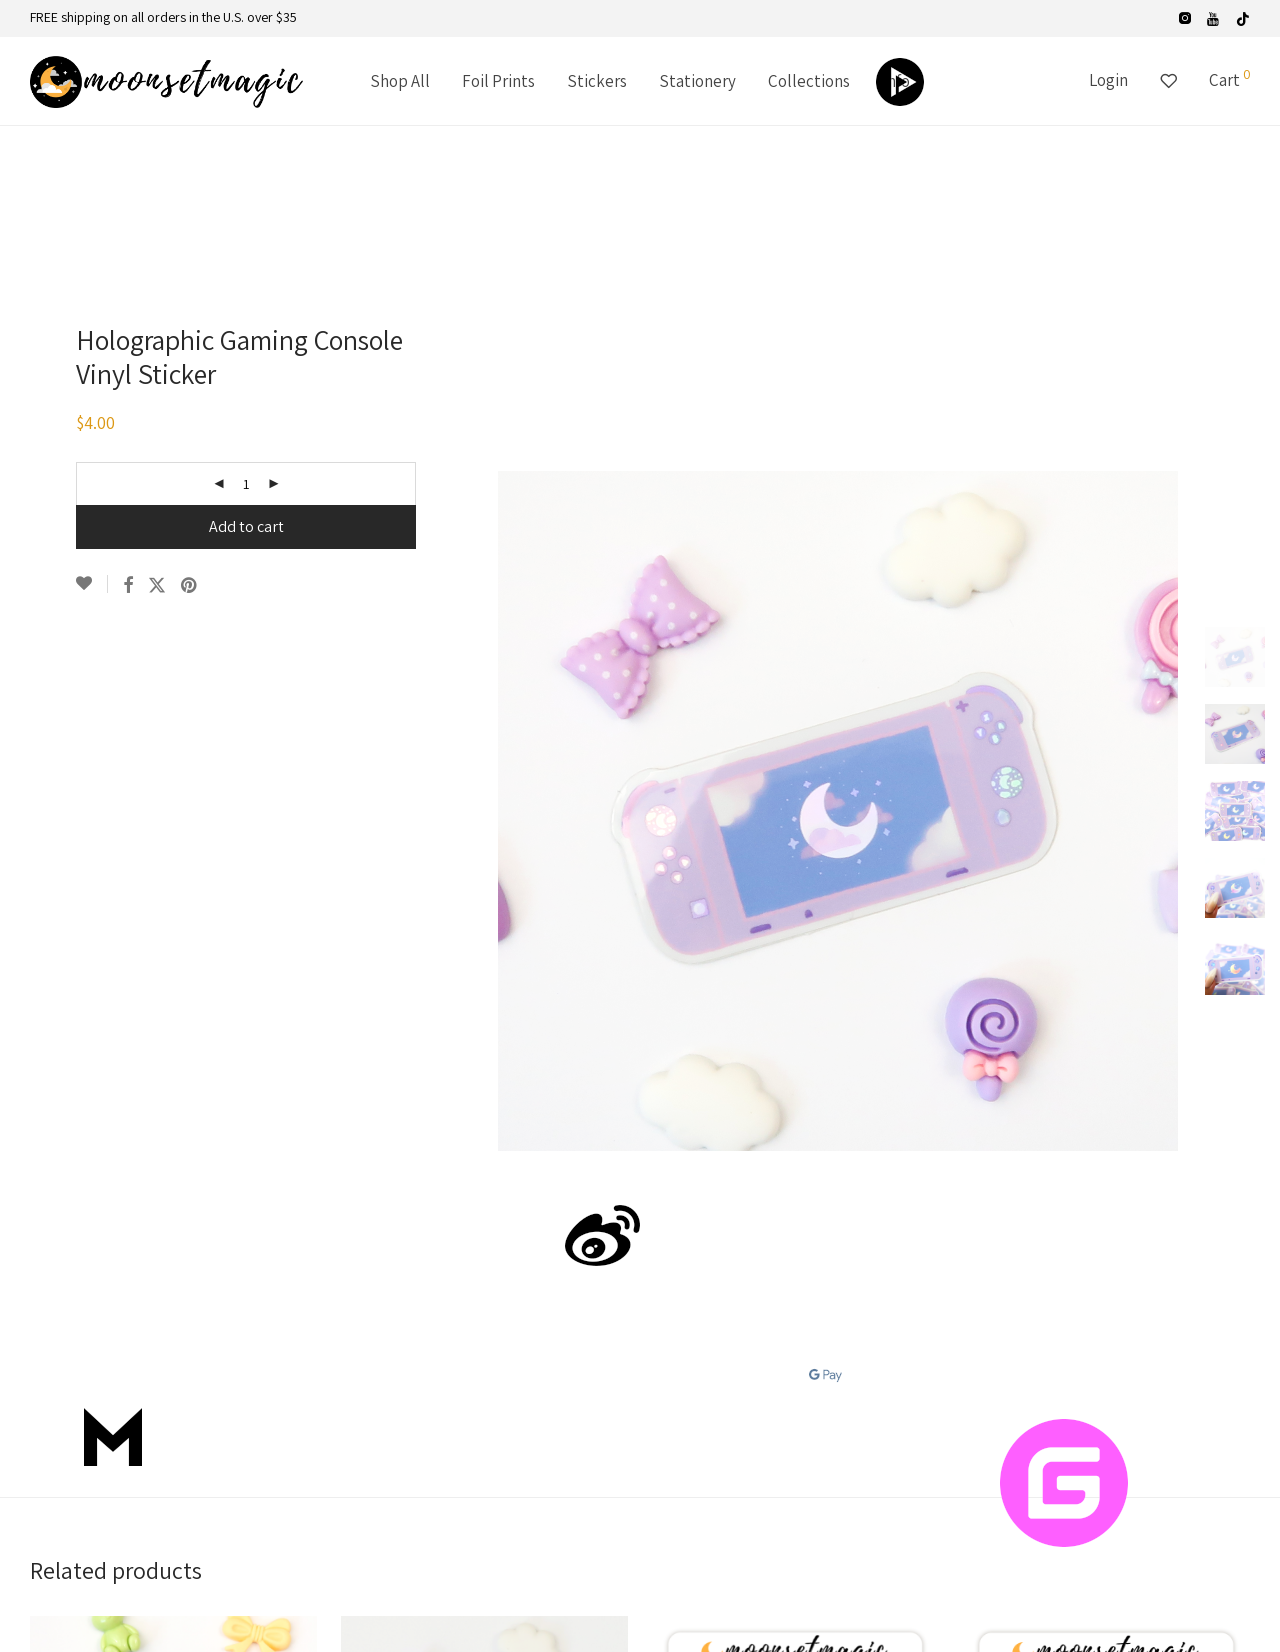 The image size is (1280, 1652). I want to click on open gitee repository, so click(1064, 1483).